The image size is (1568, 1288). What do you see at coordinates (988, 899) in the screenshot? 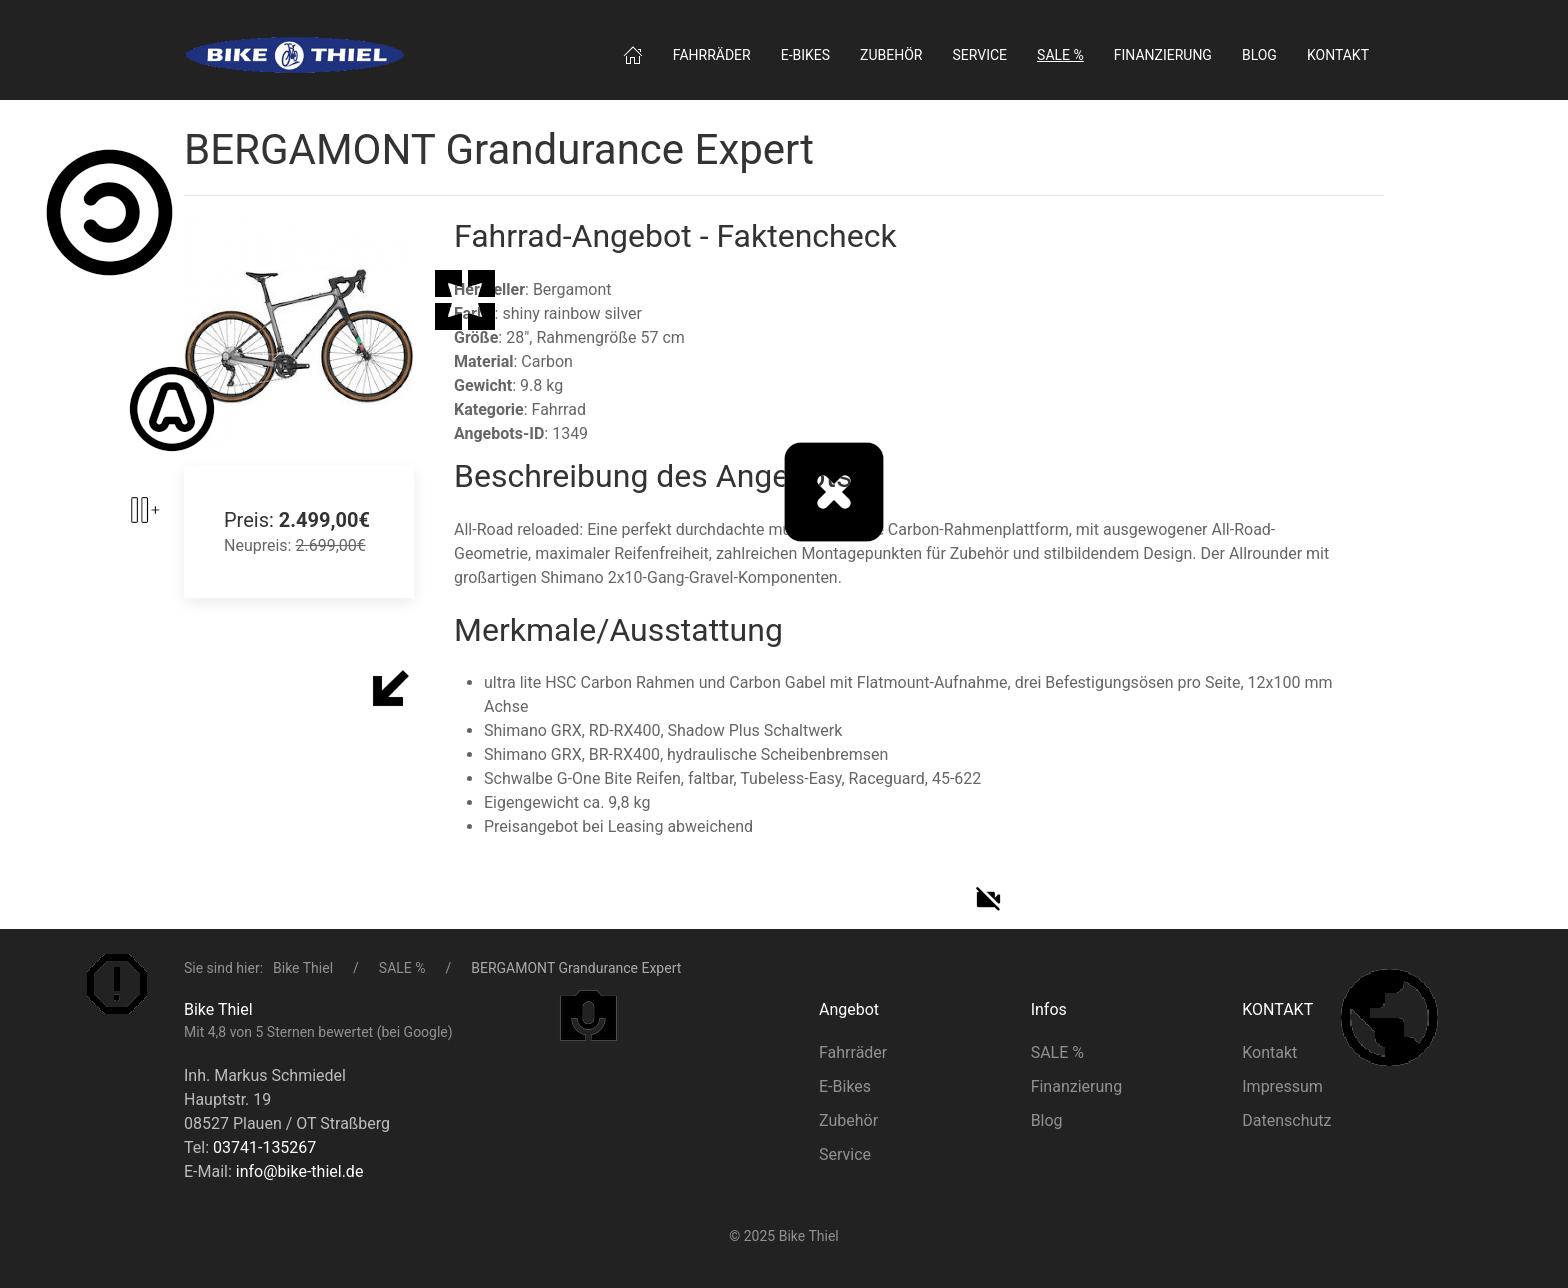
I see `camera is currently disabled or off` at bounding box center [988, 899].